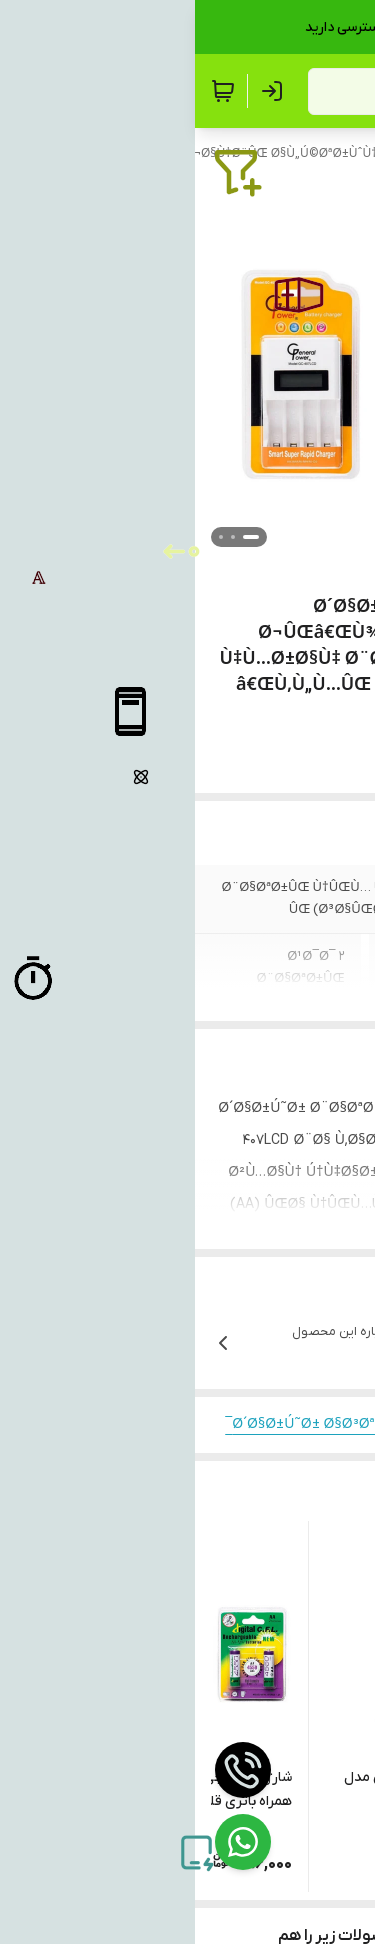  What do you see at coordinates (130, 711) in the screenshot?
I see `view mobile ad placements` at bounding box center [130, 711].